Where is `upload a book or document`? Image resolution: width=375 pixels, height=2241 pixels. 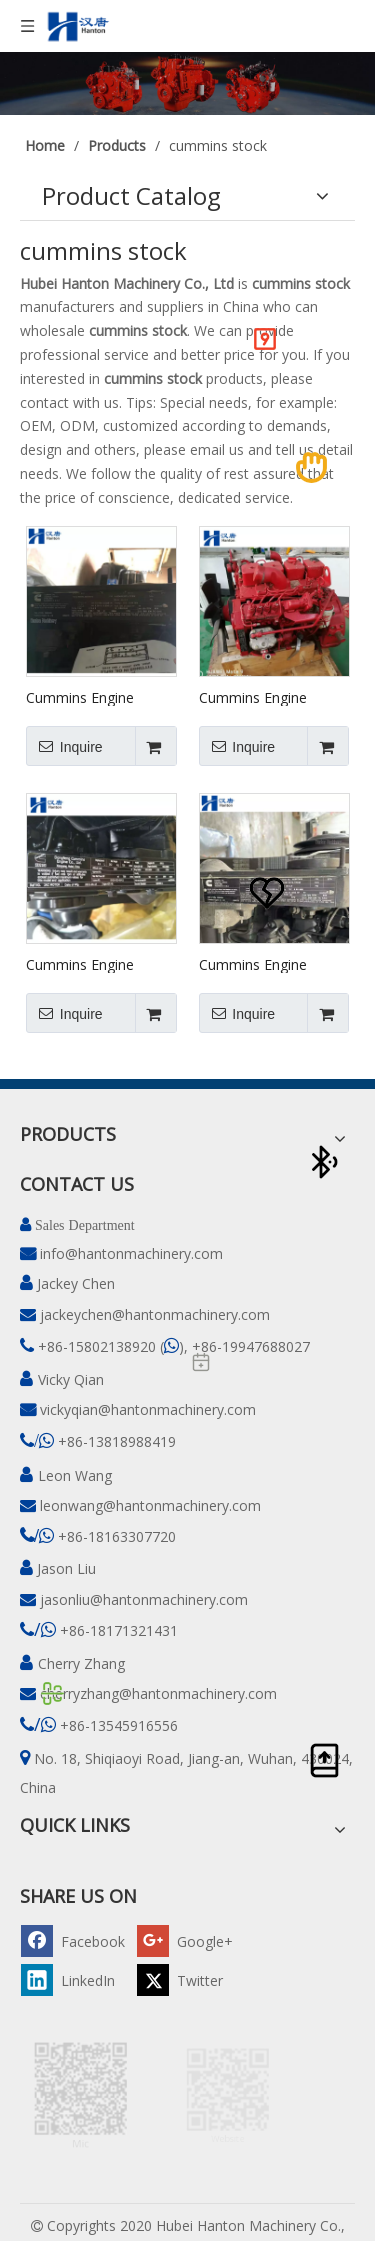 upload a book or document is located at coordinates (324, 1760).